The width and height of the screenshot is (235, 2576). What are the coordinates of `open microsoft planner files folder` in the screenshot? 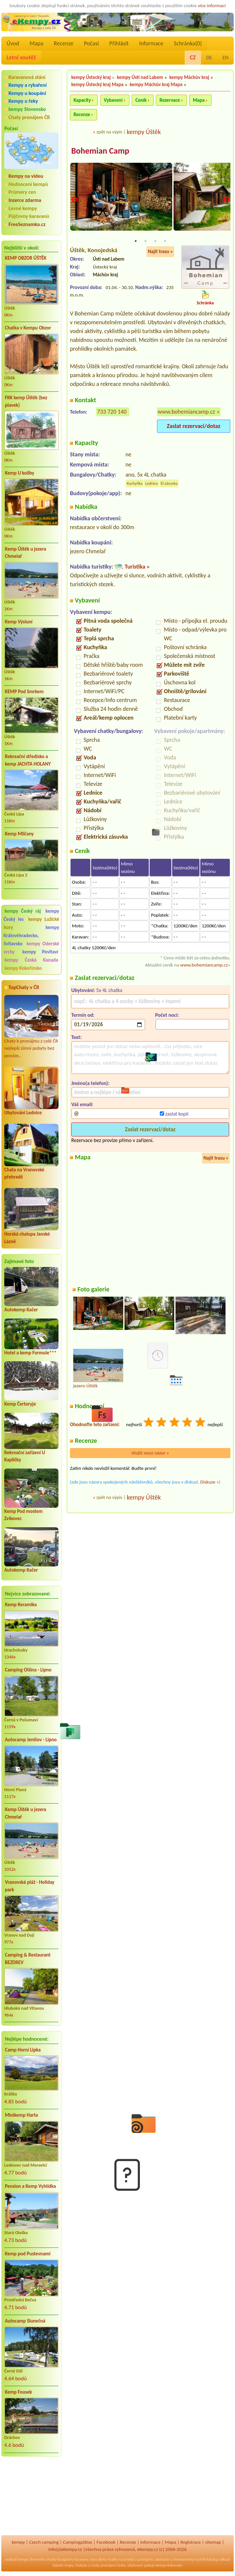 It's located at (70, 1731).